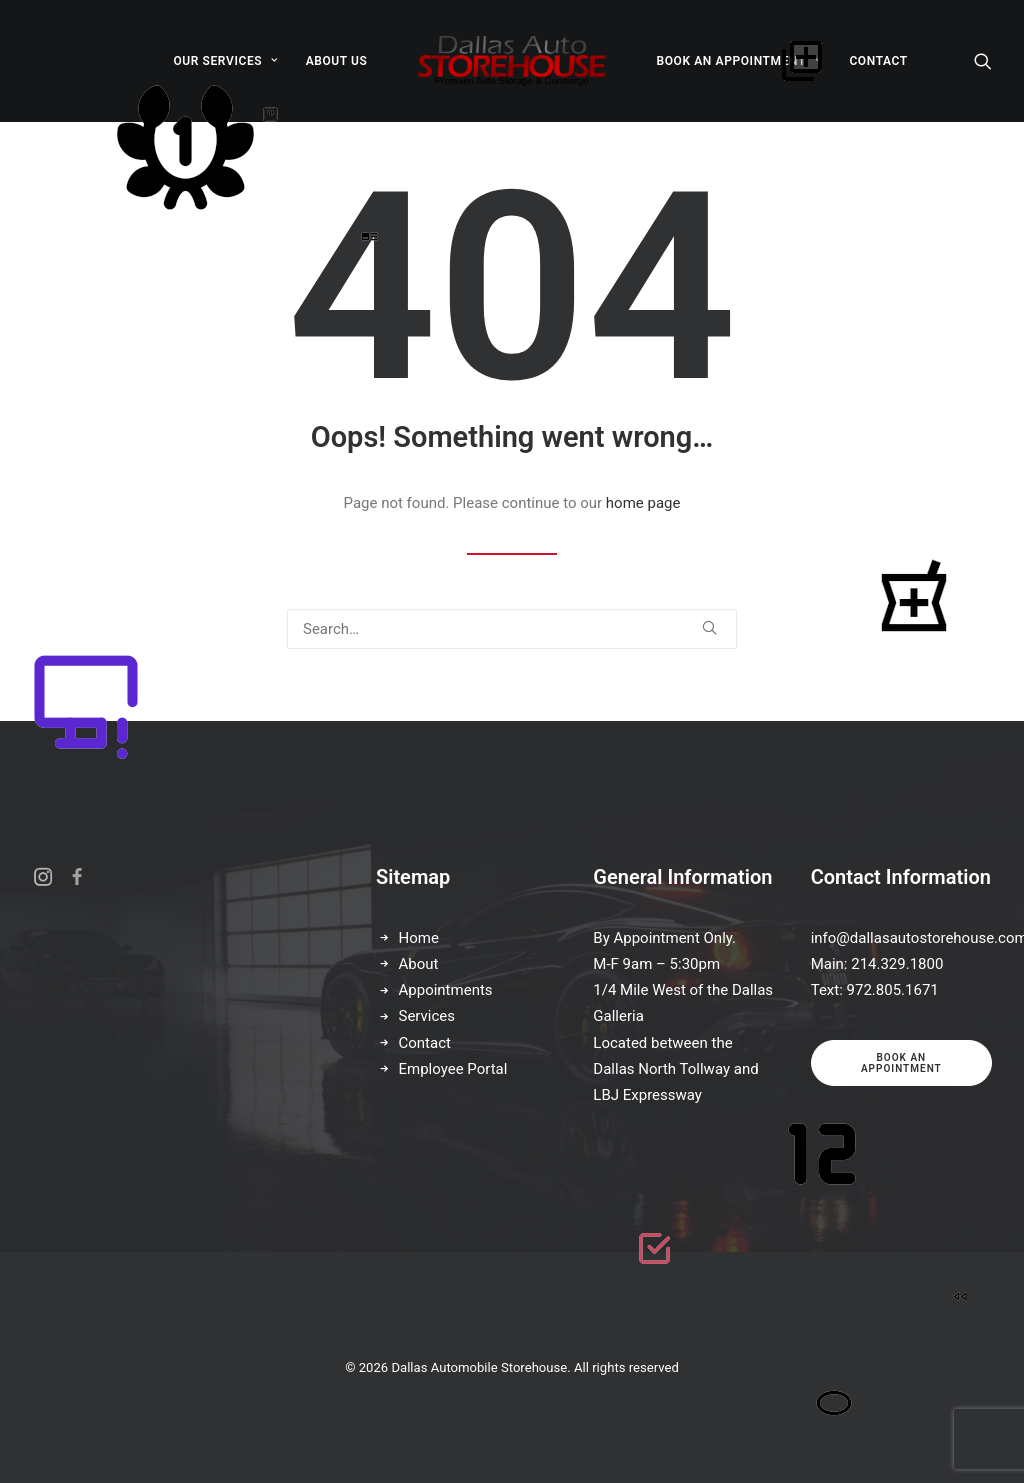 Image resolution: width=1024 pixels, height=1483 pixels. I want to click on align content to top center of container, so click(270, 114).